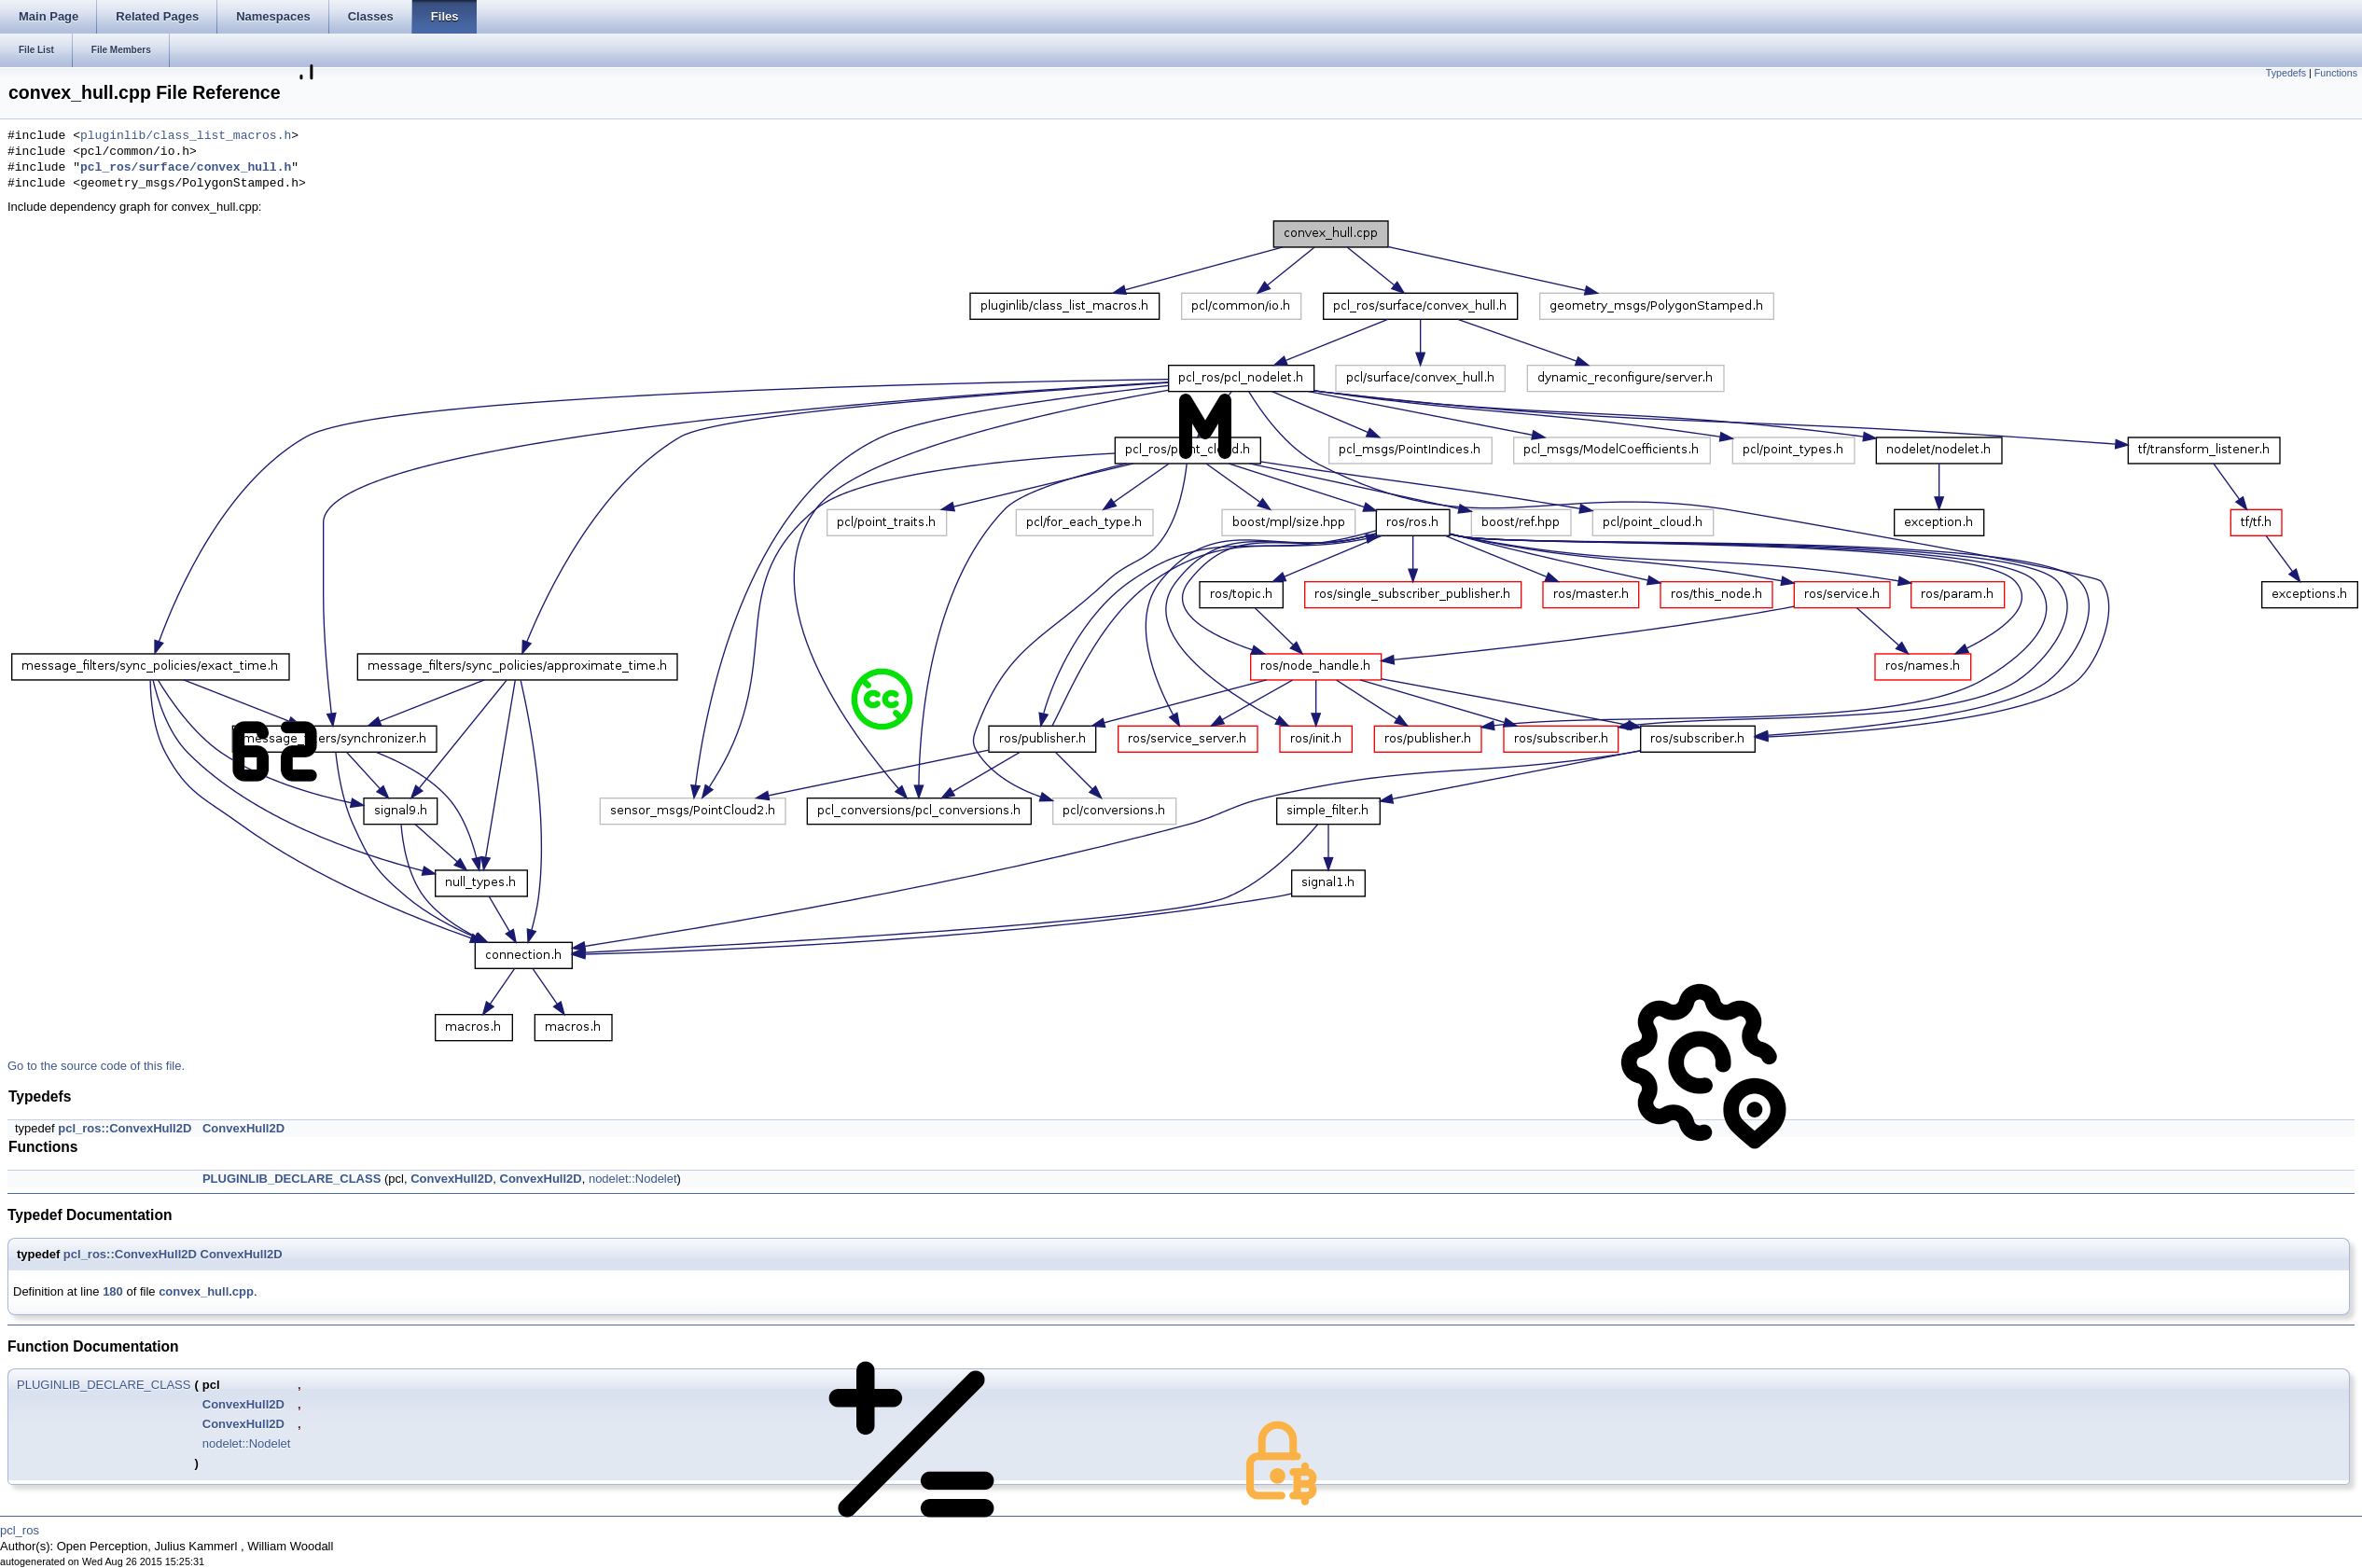  Describe the element at coordinates (324, 60) in the screenshot. I see `indicates weak cellular network signal` at that location.